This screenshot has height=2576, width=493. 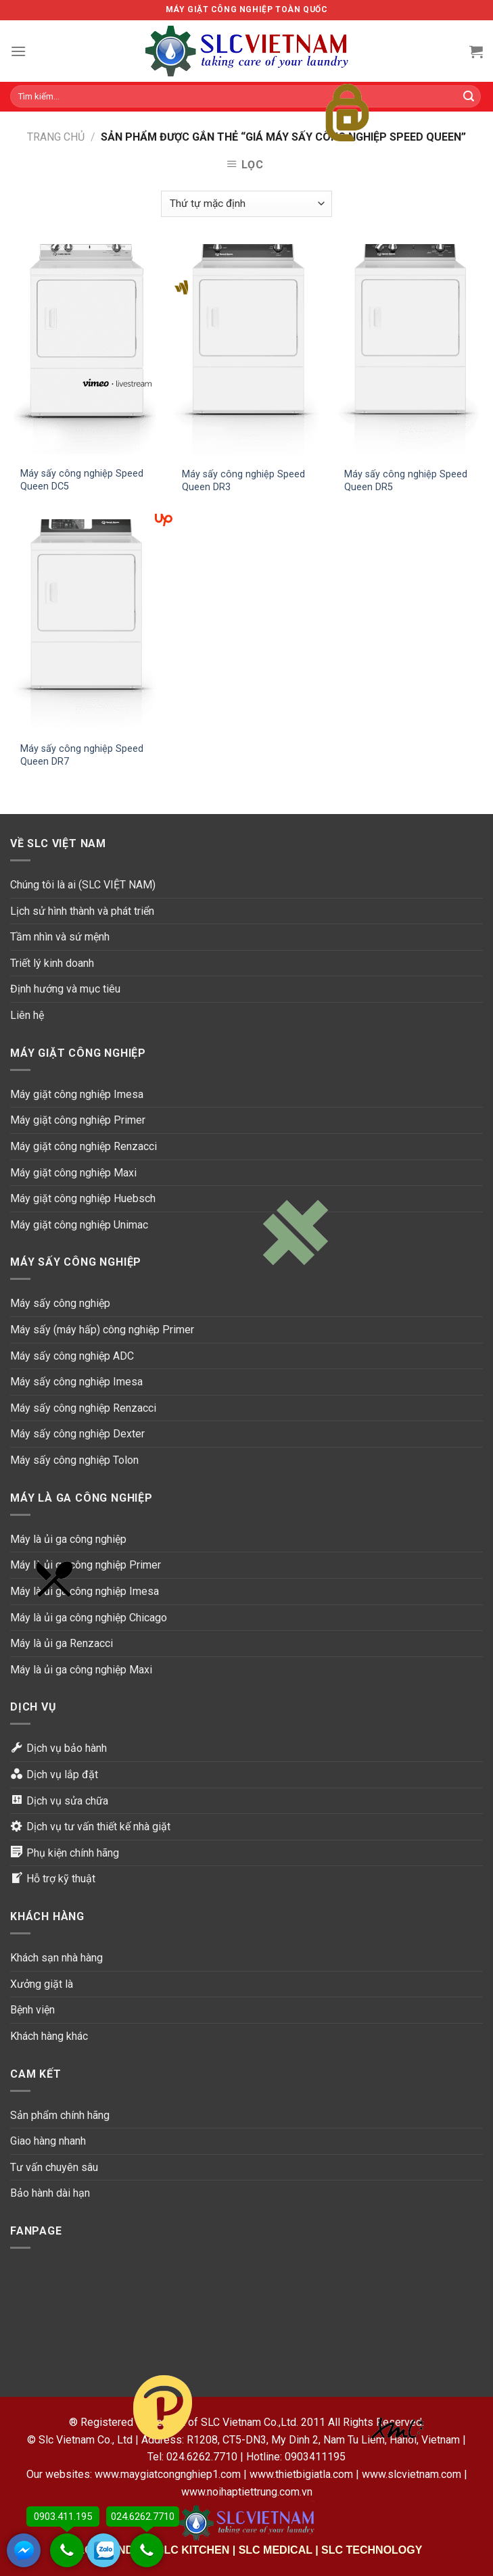 I want to click on access google wallet for payments, so click(x=181, y=287).